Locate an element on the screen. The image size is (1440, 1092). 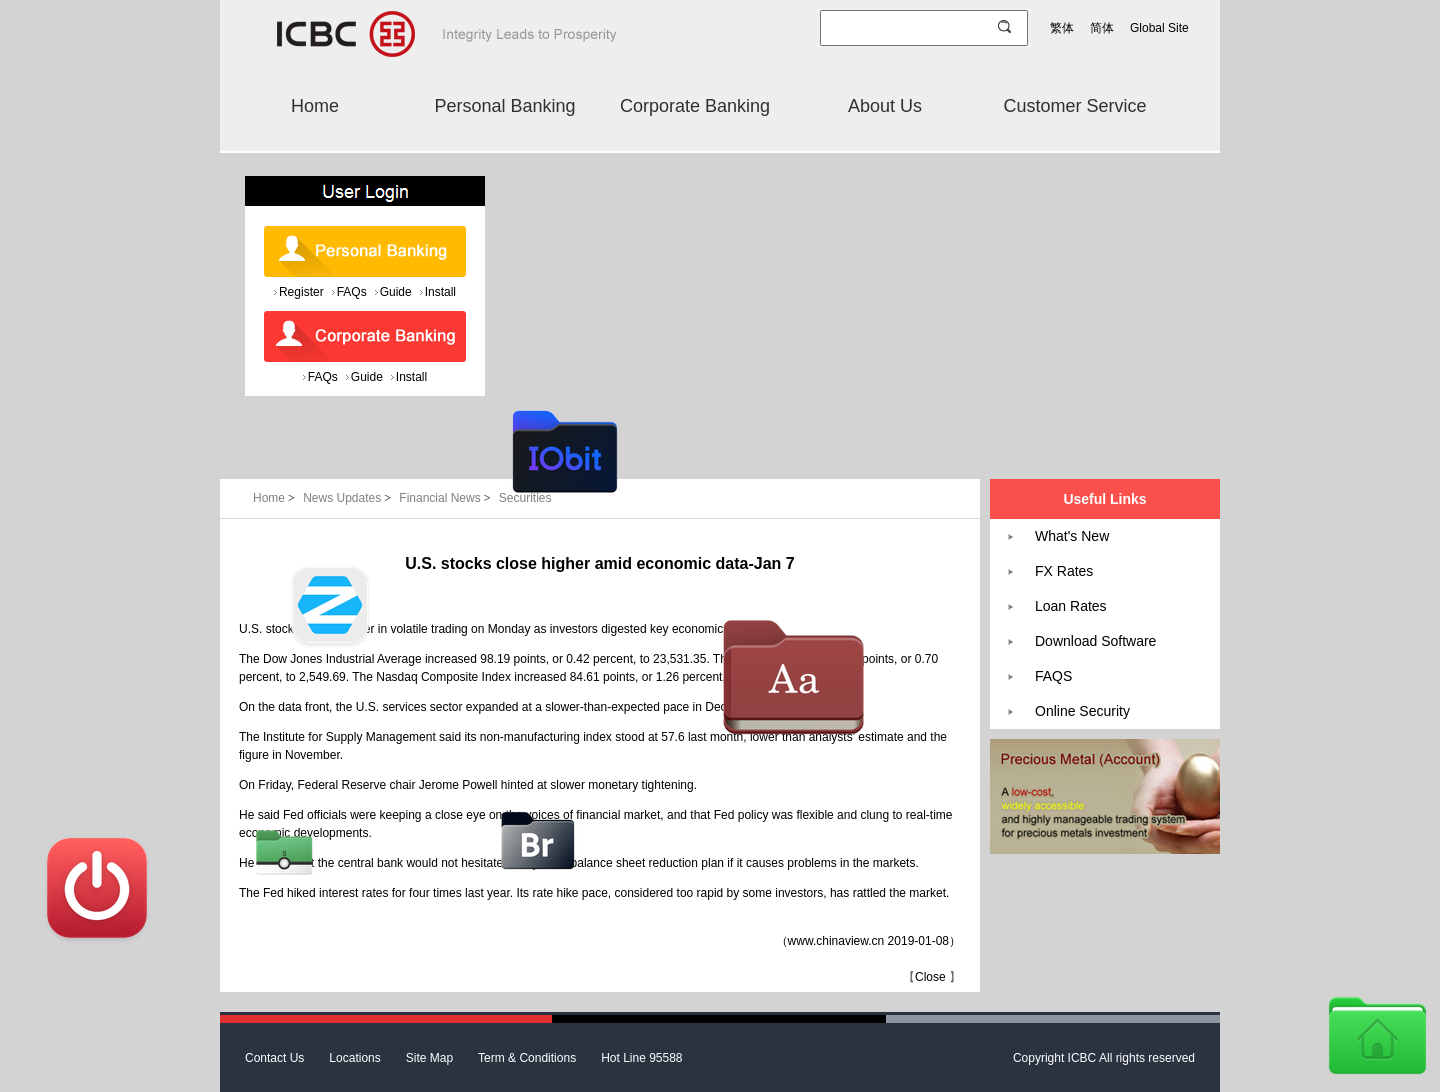
open dictionary or reference folder is located at coordinates (793, 679).